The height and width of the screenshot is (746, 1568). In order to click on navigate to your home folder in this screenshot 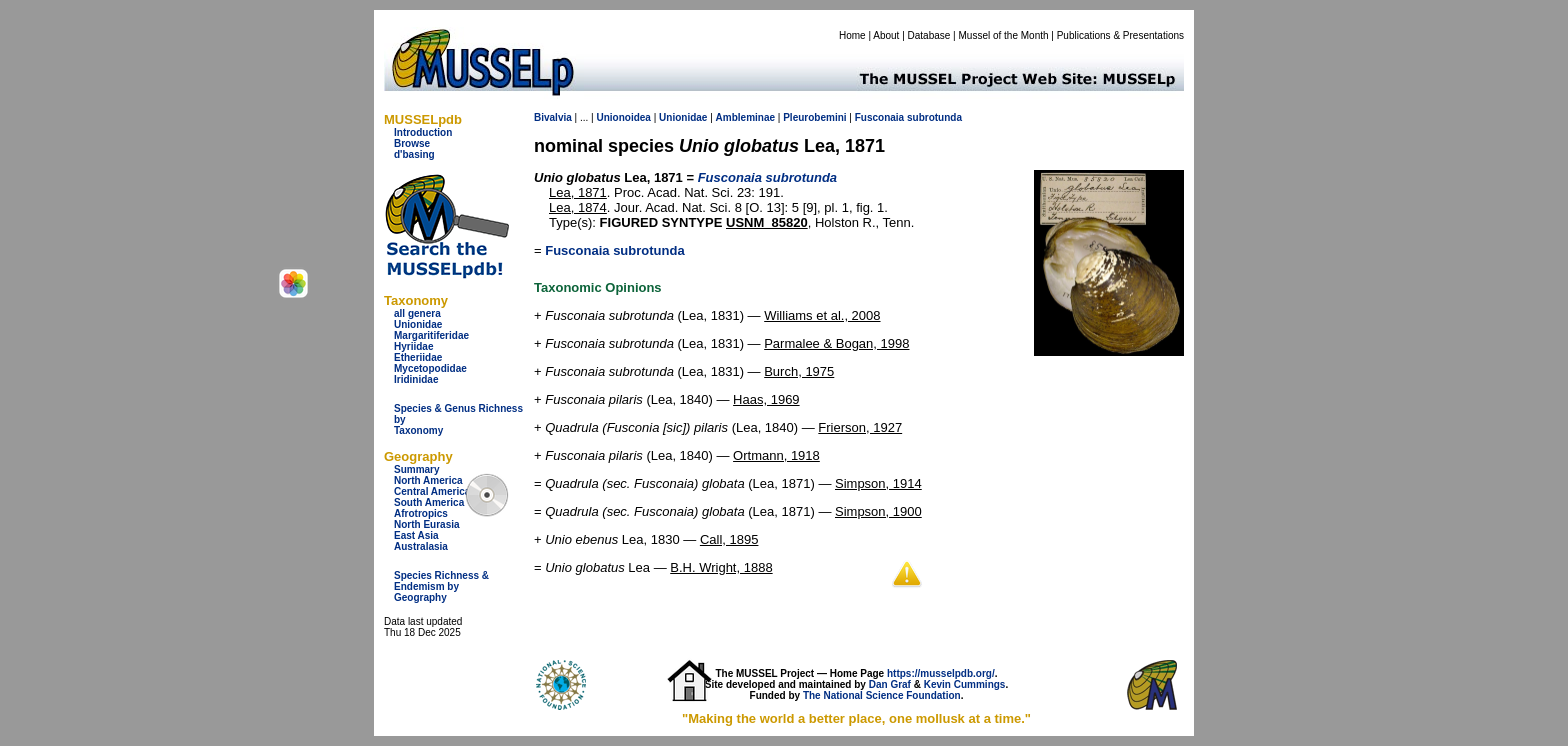, I will do `click(689, 680)`.